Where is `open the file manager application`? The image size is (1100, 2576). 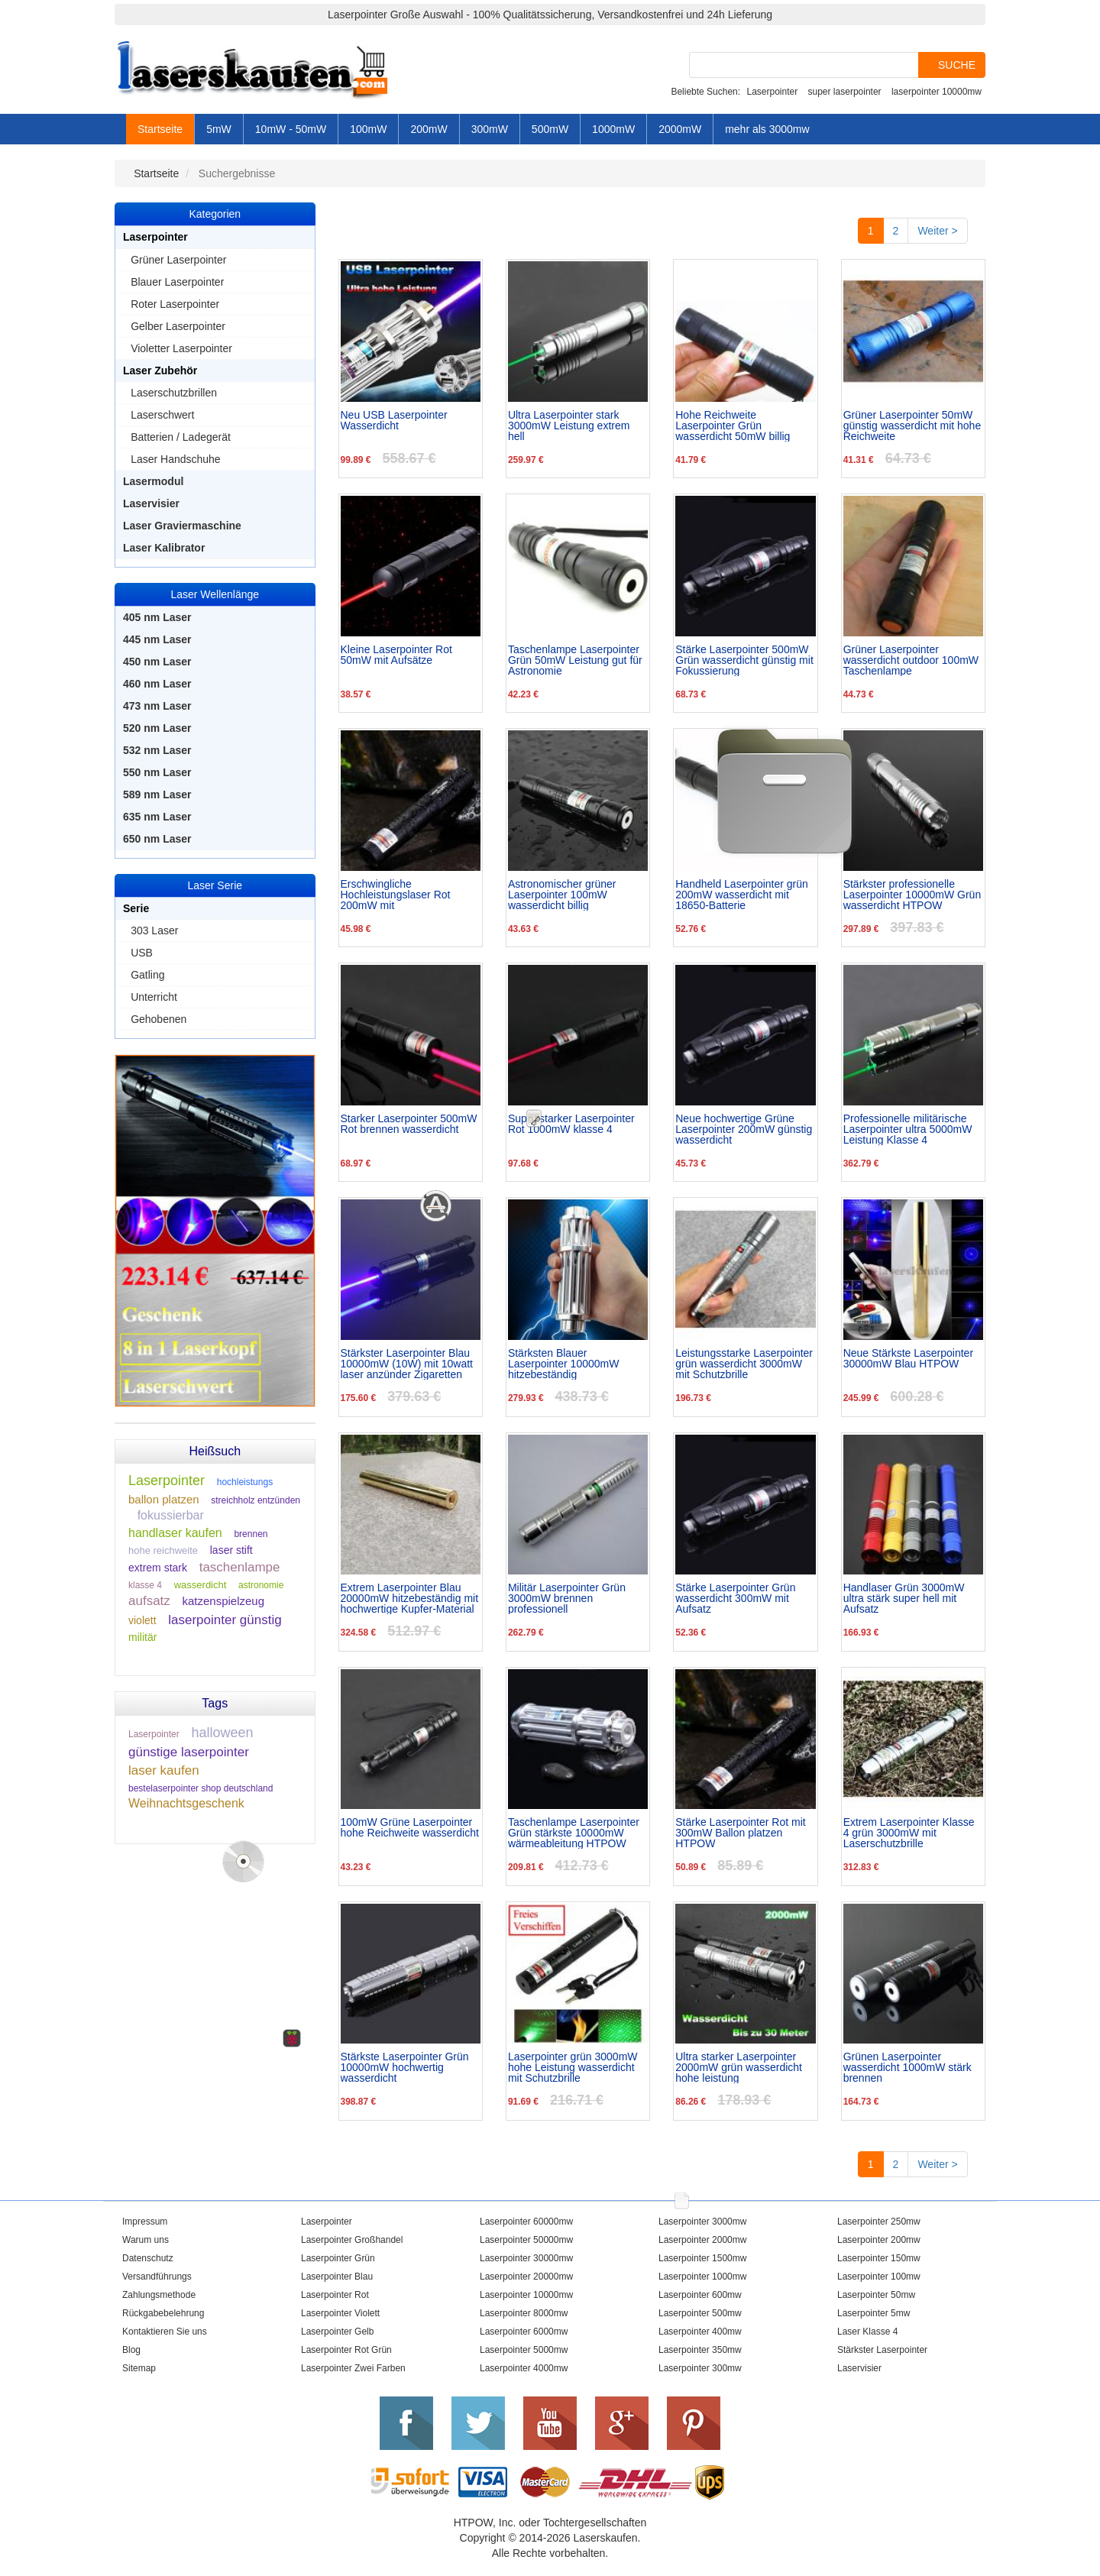
open the file manager application is located at coordinates (785, 791).